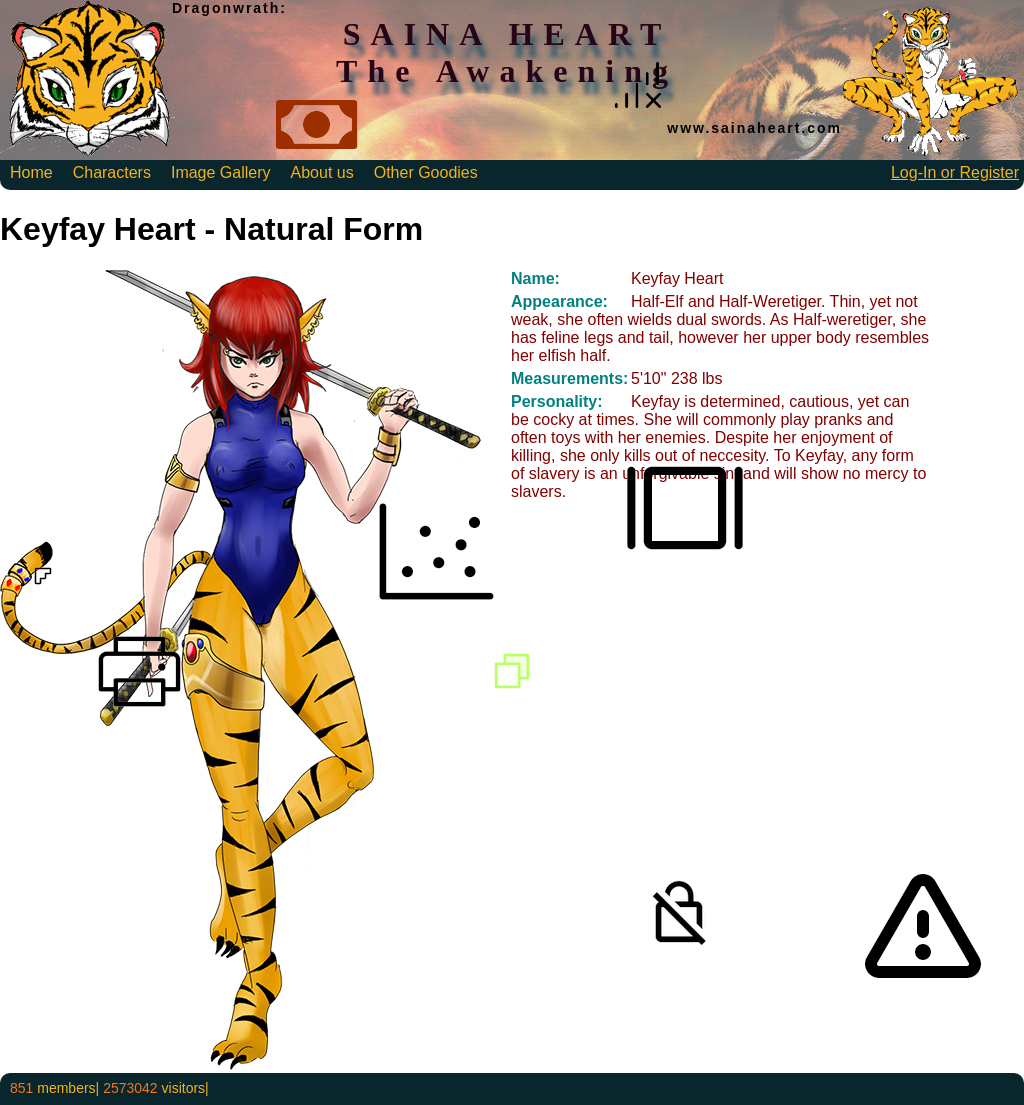 The width and height of the screenshot is (1024, 1105). Describe the element at coordinates (43, 576) in the screenshot. I see `open Flipboard app` at that location.